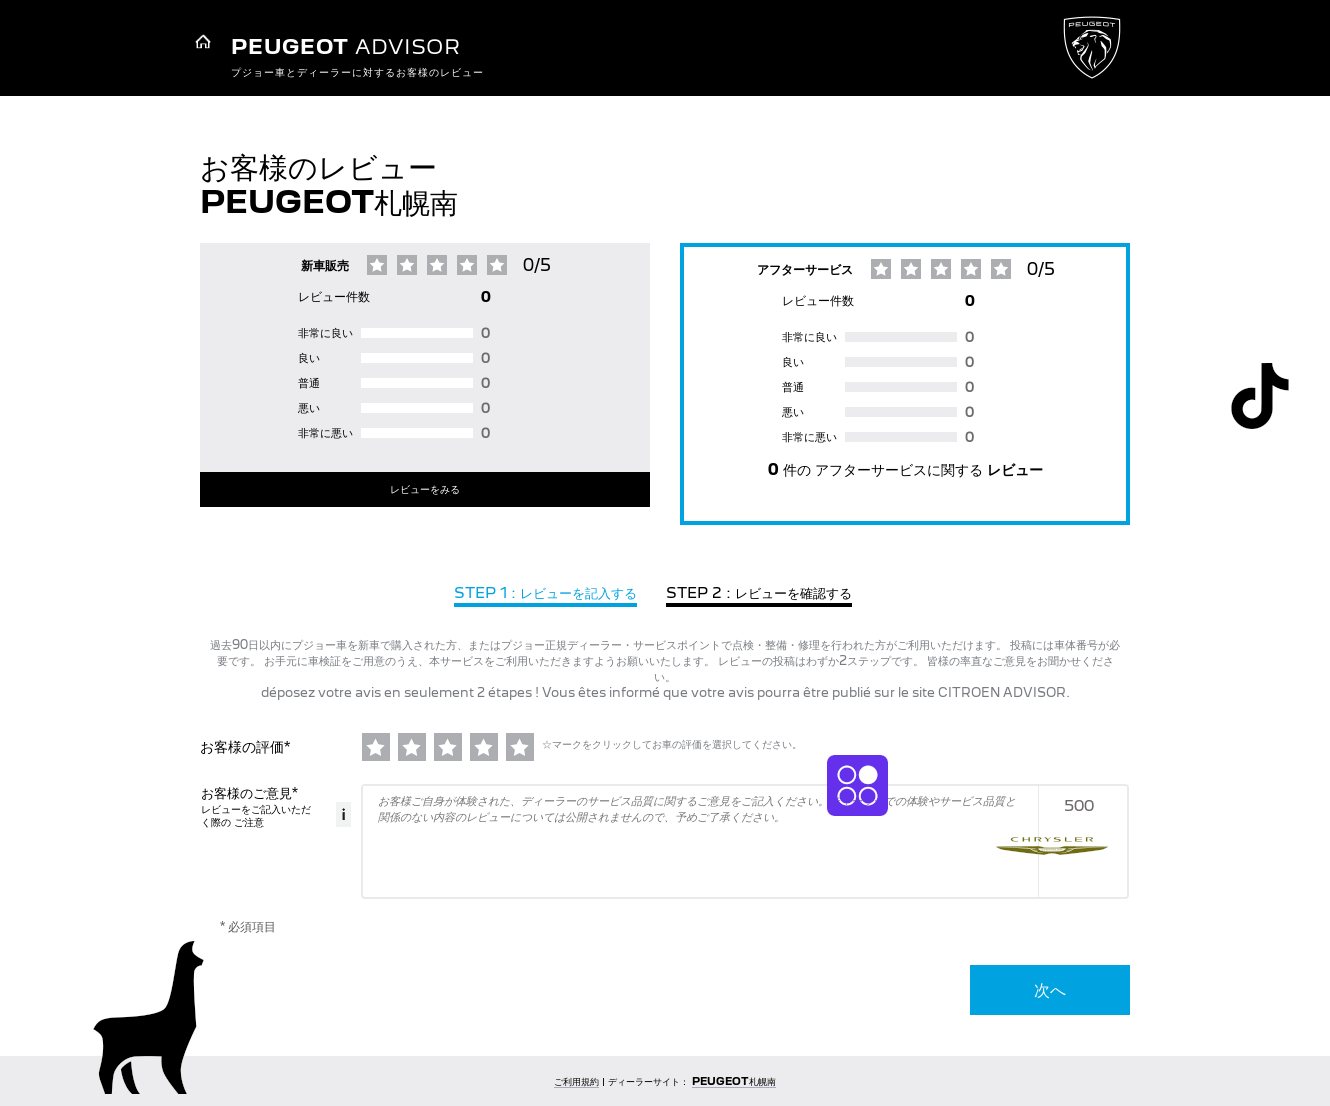 The height and width of the screenshot is (1106, 1330). I want to click on chrysler brand logo, so click(1052, 846).